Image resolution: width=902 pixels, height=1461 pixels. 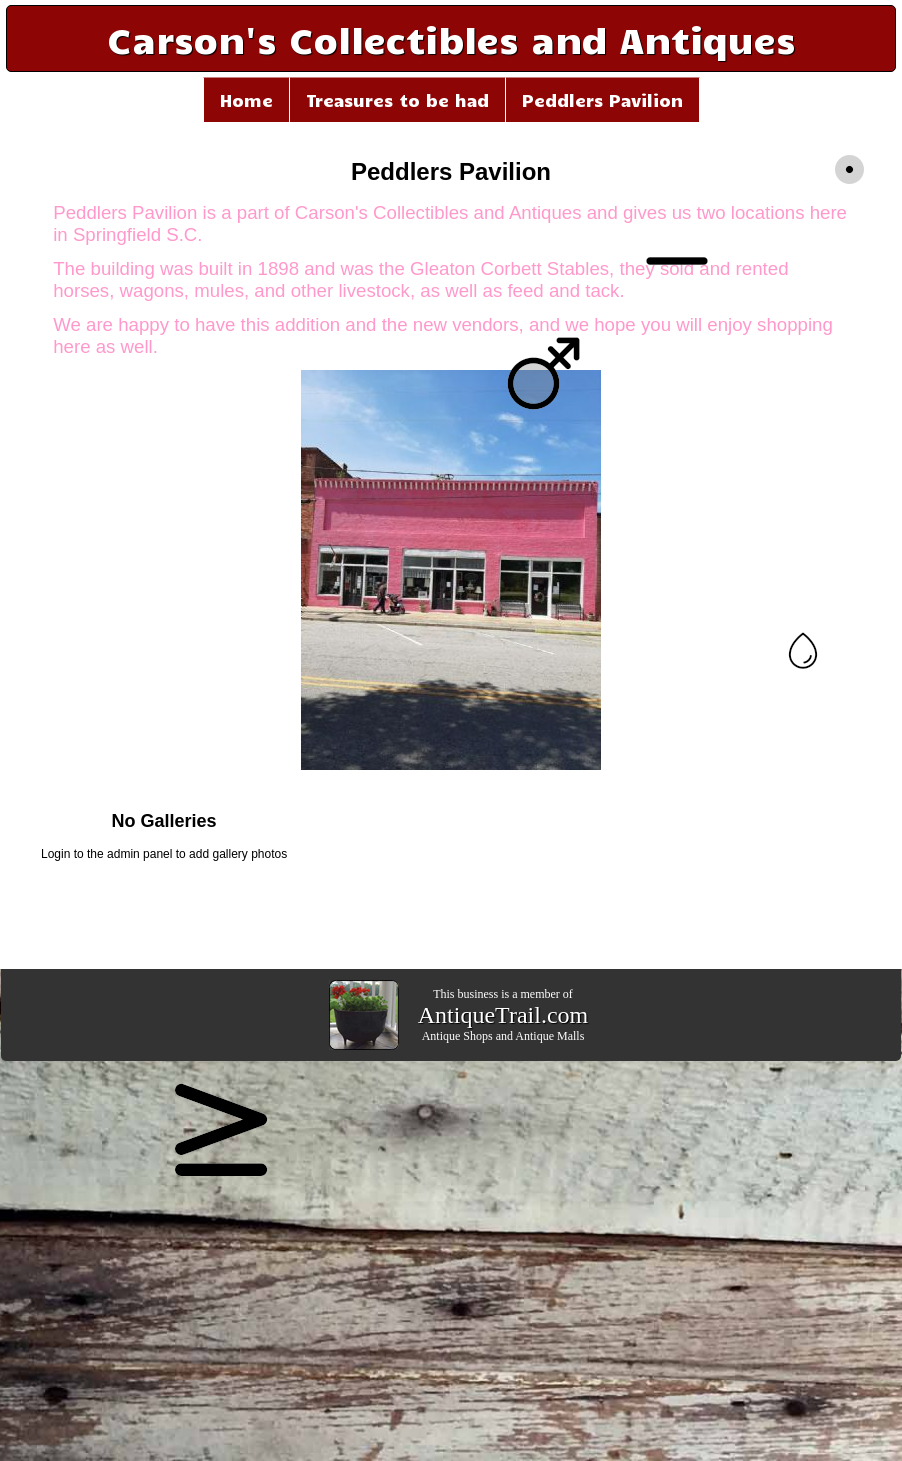 What do you see at coordinates (803, 652) in the screenshot?
I see `indicates water or liquid-related settings` at bounding box center [803, 652].